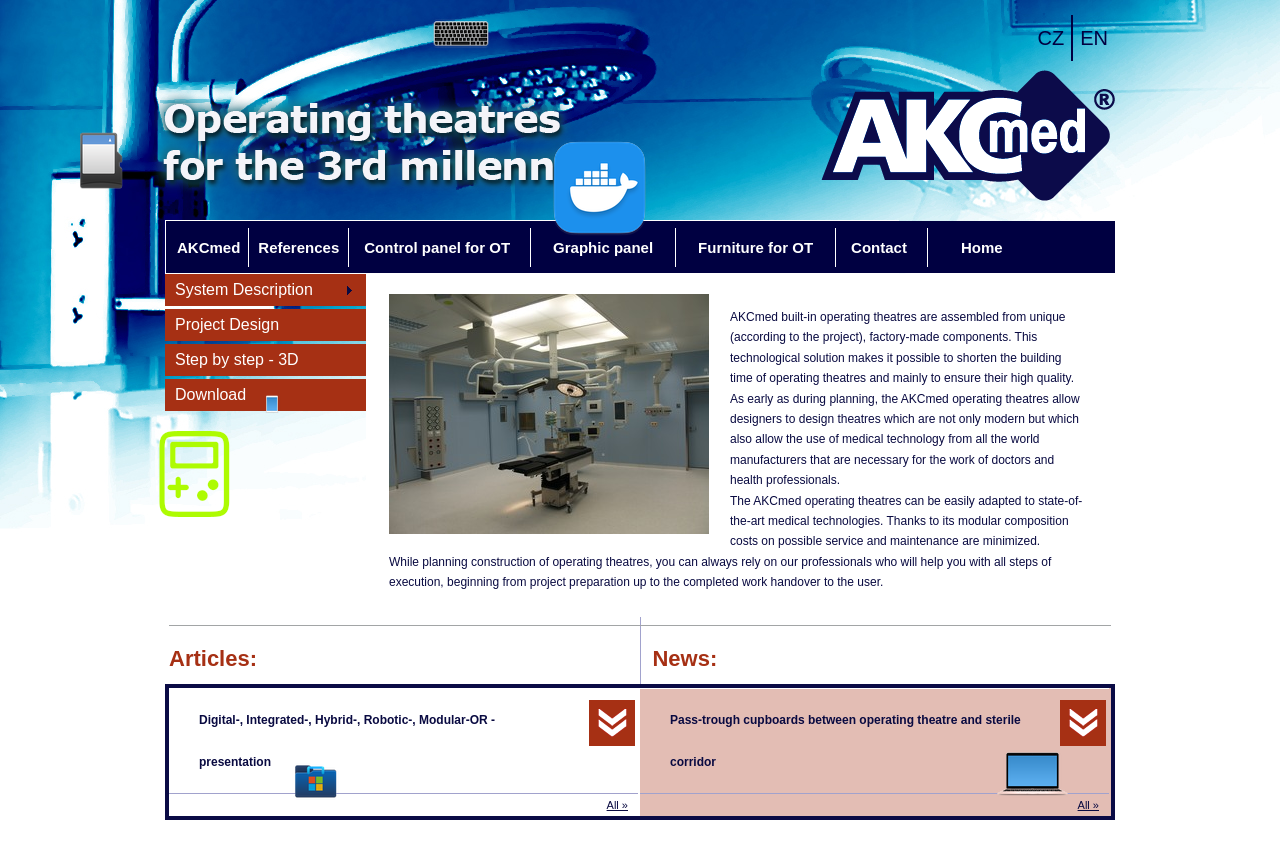 This screenshot has width=1280, height=859. I want to click on open the games app, so click(197, 474).